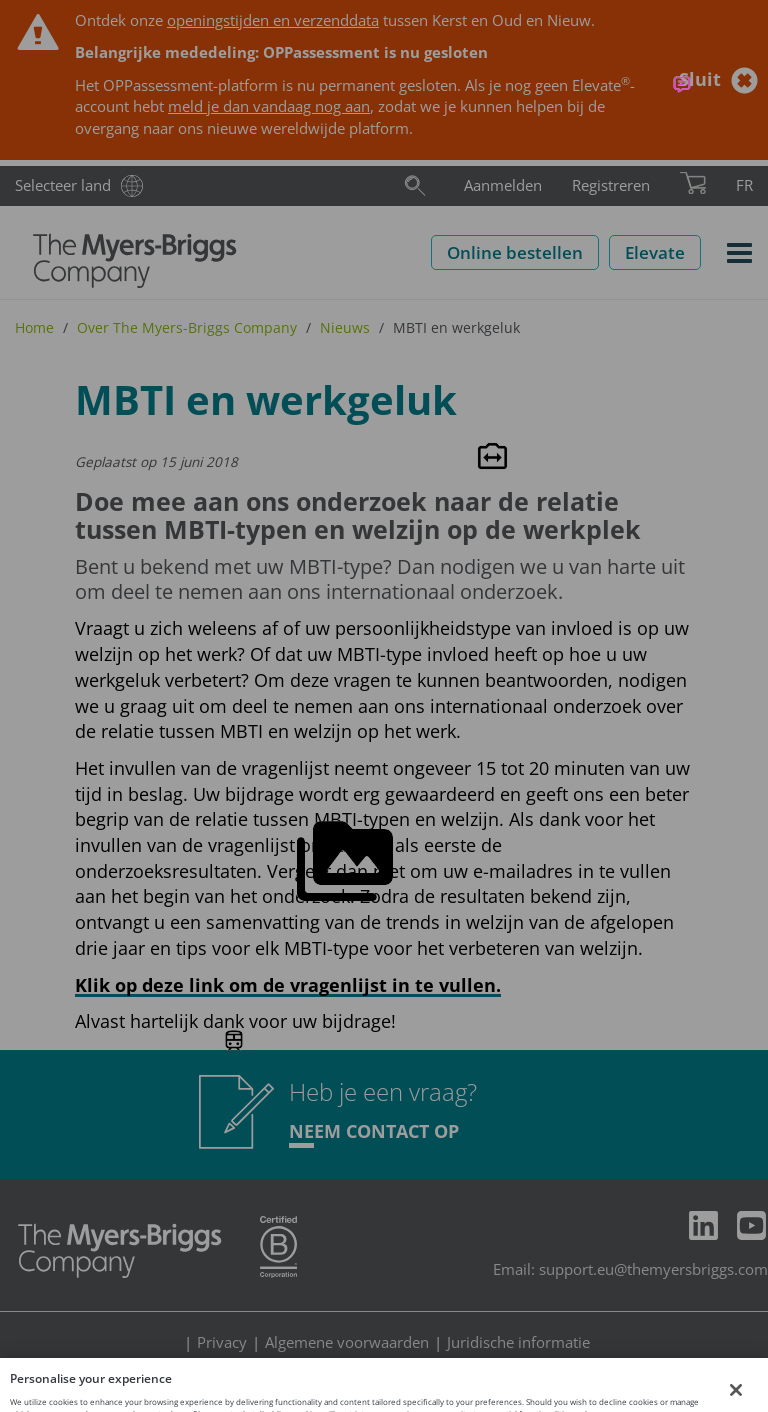  What do you see at coordinates (345, 861) in the screenshot?
I see `access your photo library` at bounding box center [345, 861].